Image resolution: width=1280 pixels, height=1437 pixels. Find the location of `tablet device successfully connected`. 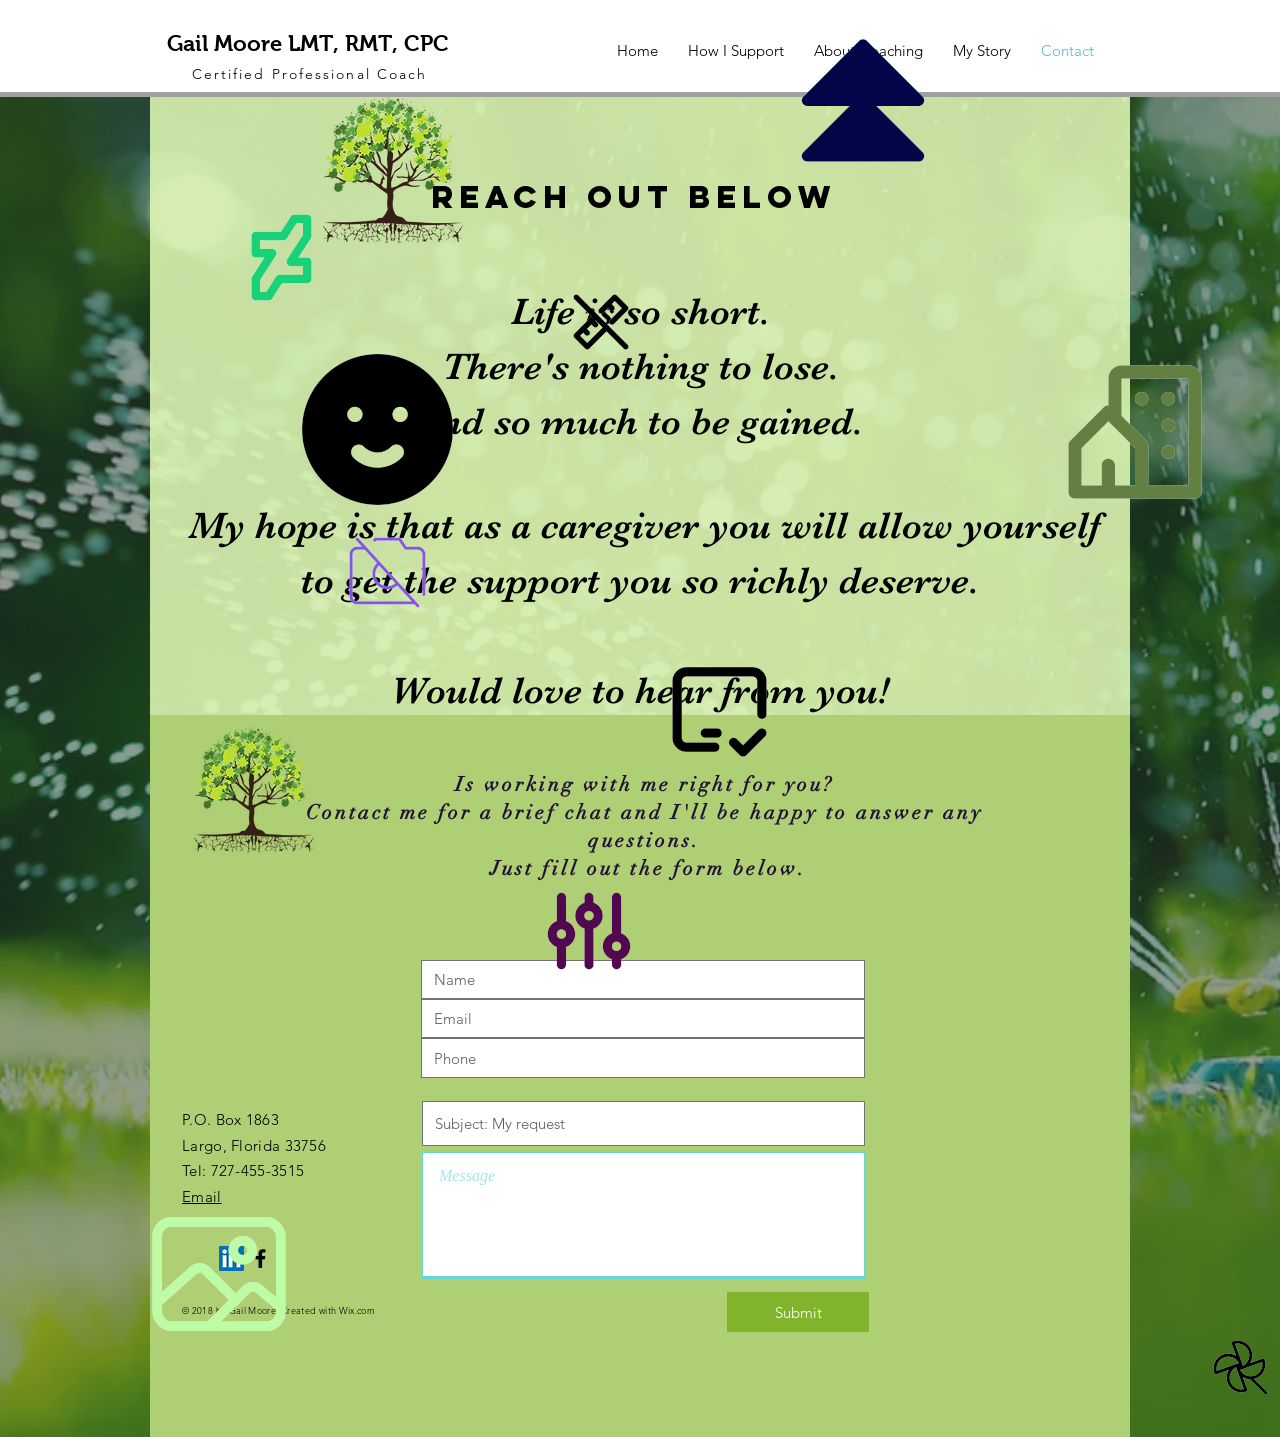

tablet device successfully connected is located at coordinates (719, 709).